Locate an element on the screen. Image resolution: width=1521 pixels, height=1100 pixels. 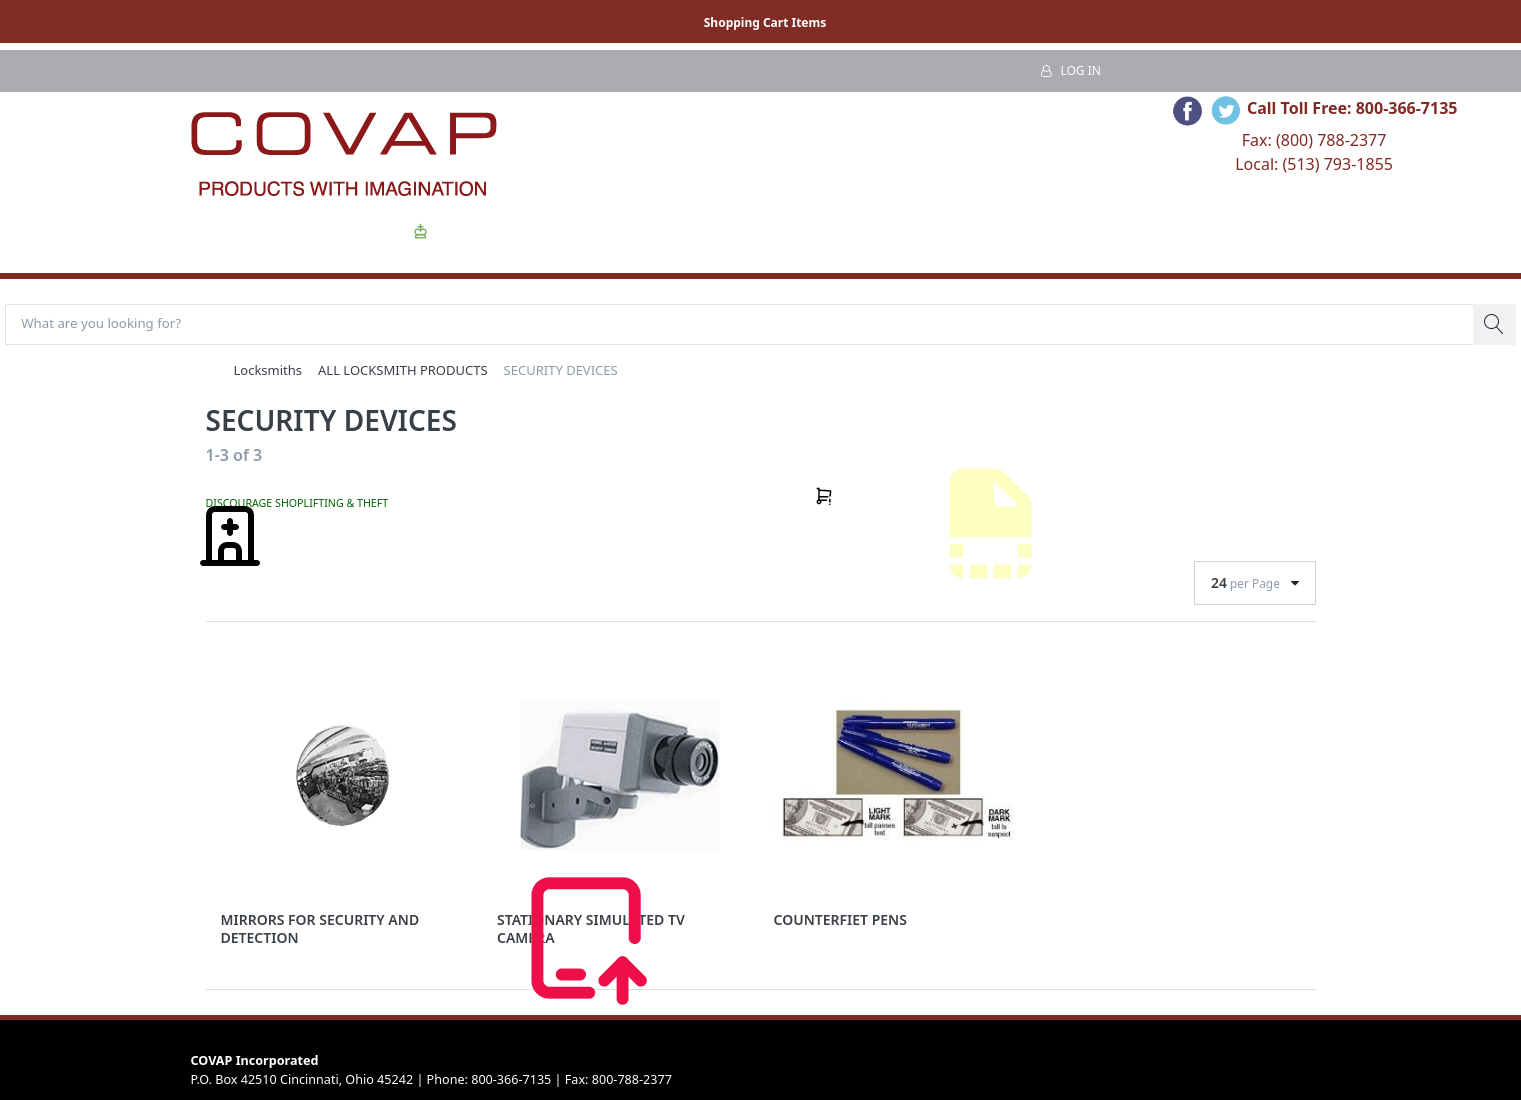
file partially uploaded or in progress is located at coordinates (990, 523).